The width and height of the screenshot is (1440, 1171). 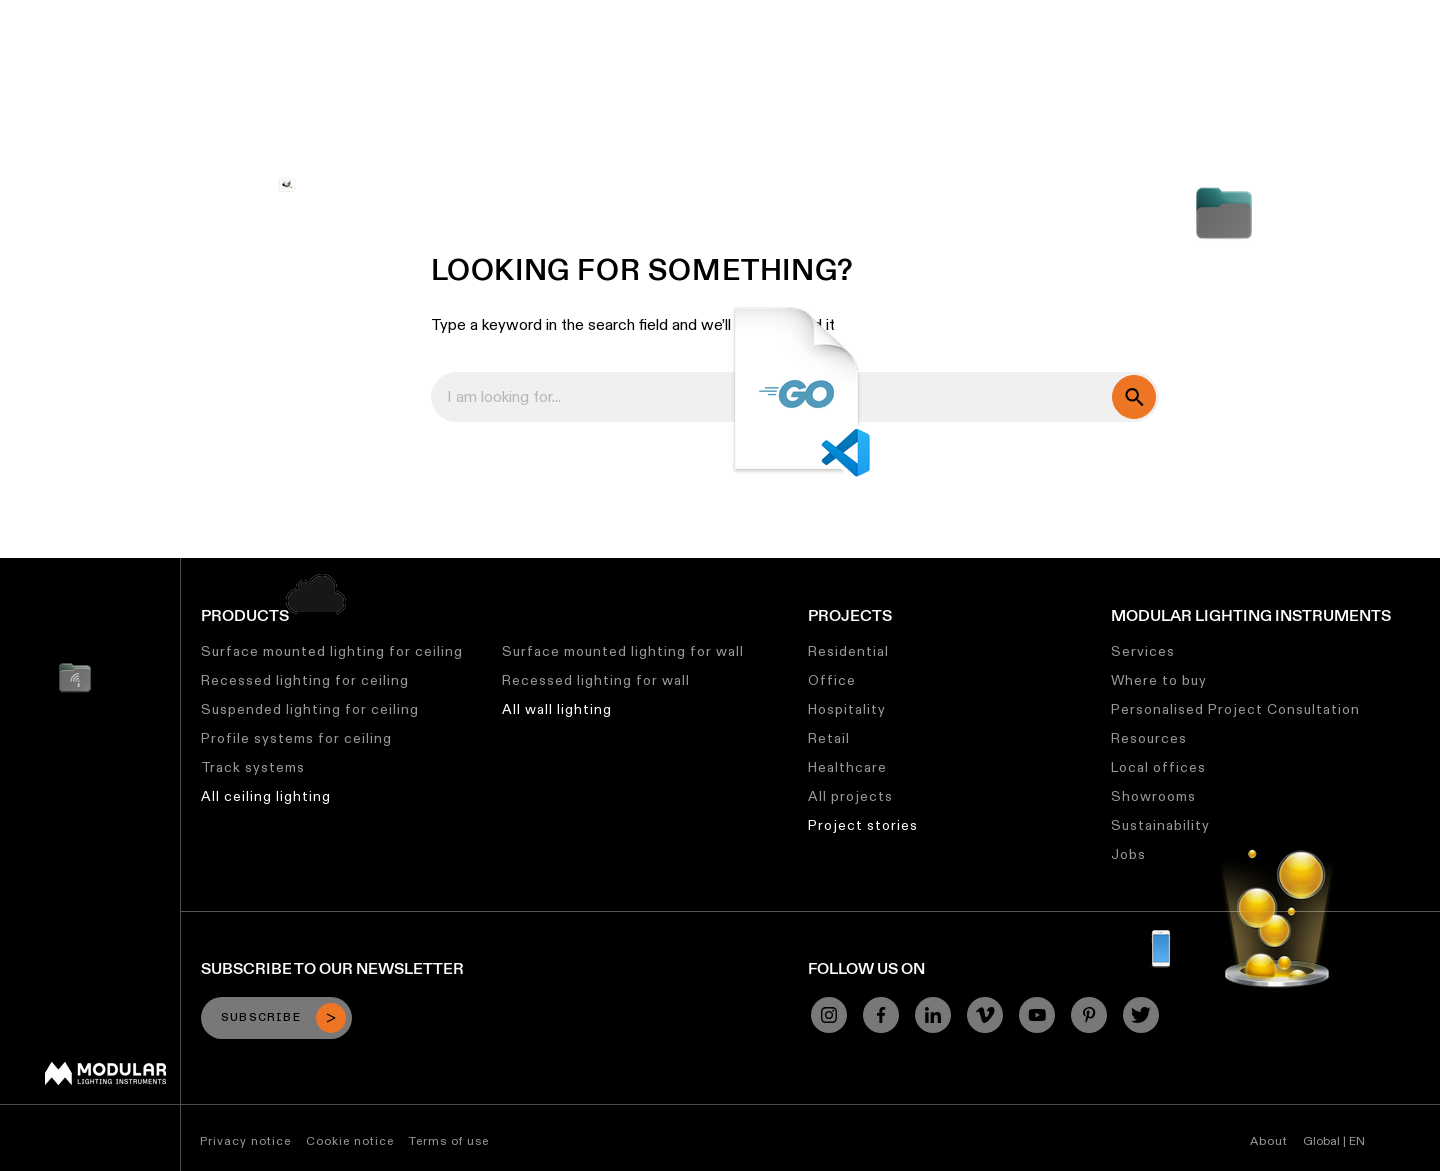 I want to click on access particle emitter effects library in iMovie, so click(x=1277, y=916).